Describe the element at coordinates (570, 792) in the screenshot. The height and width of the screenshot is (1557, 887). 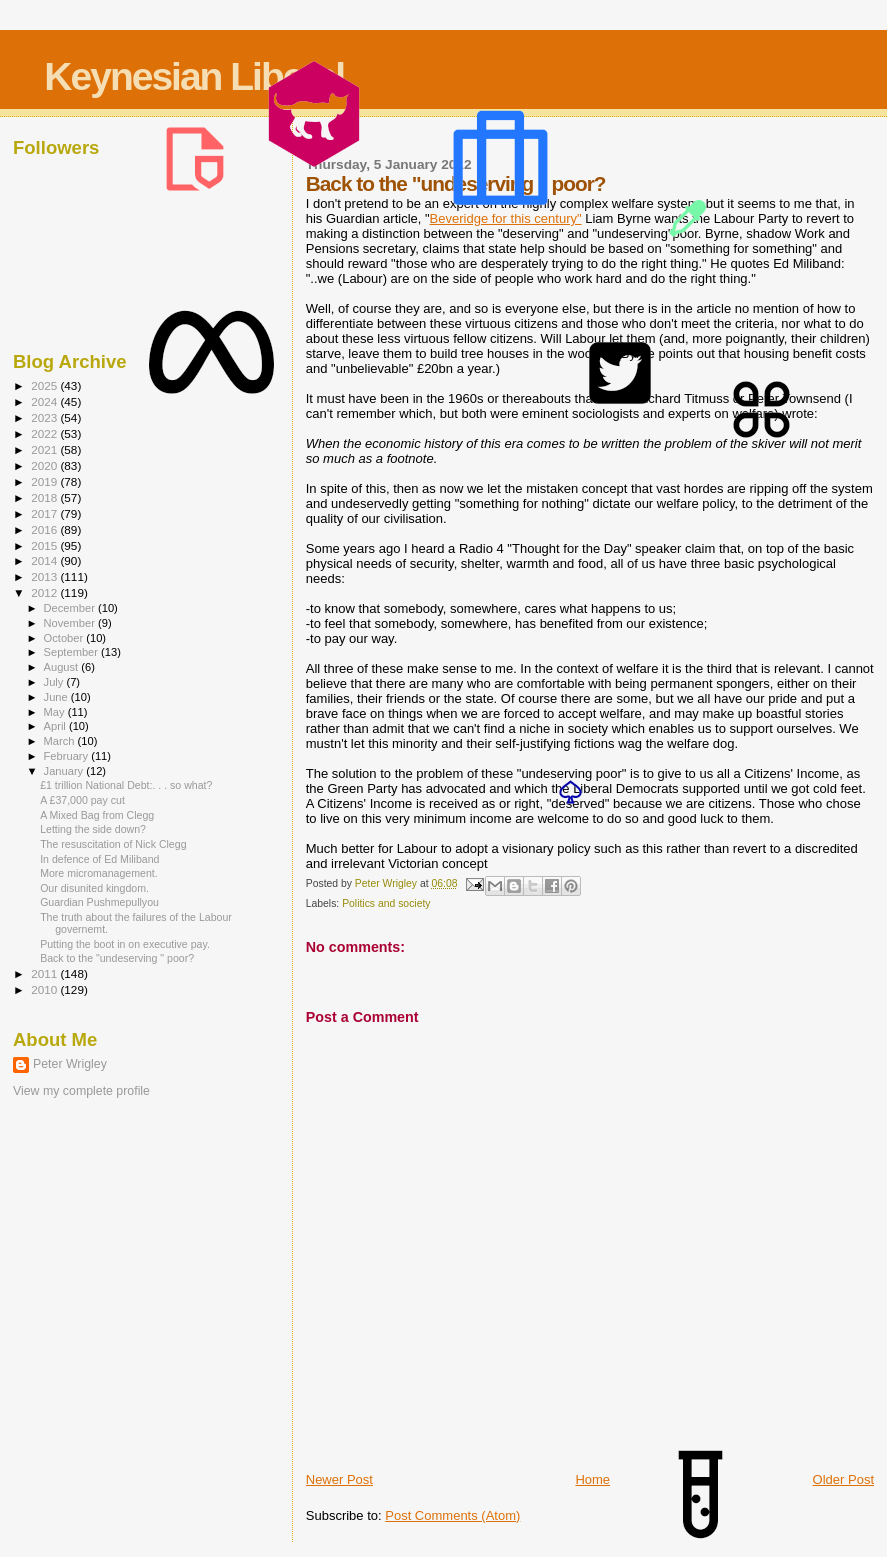
I see `spade suit symbol for card games` at that location.